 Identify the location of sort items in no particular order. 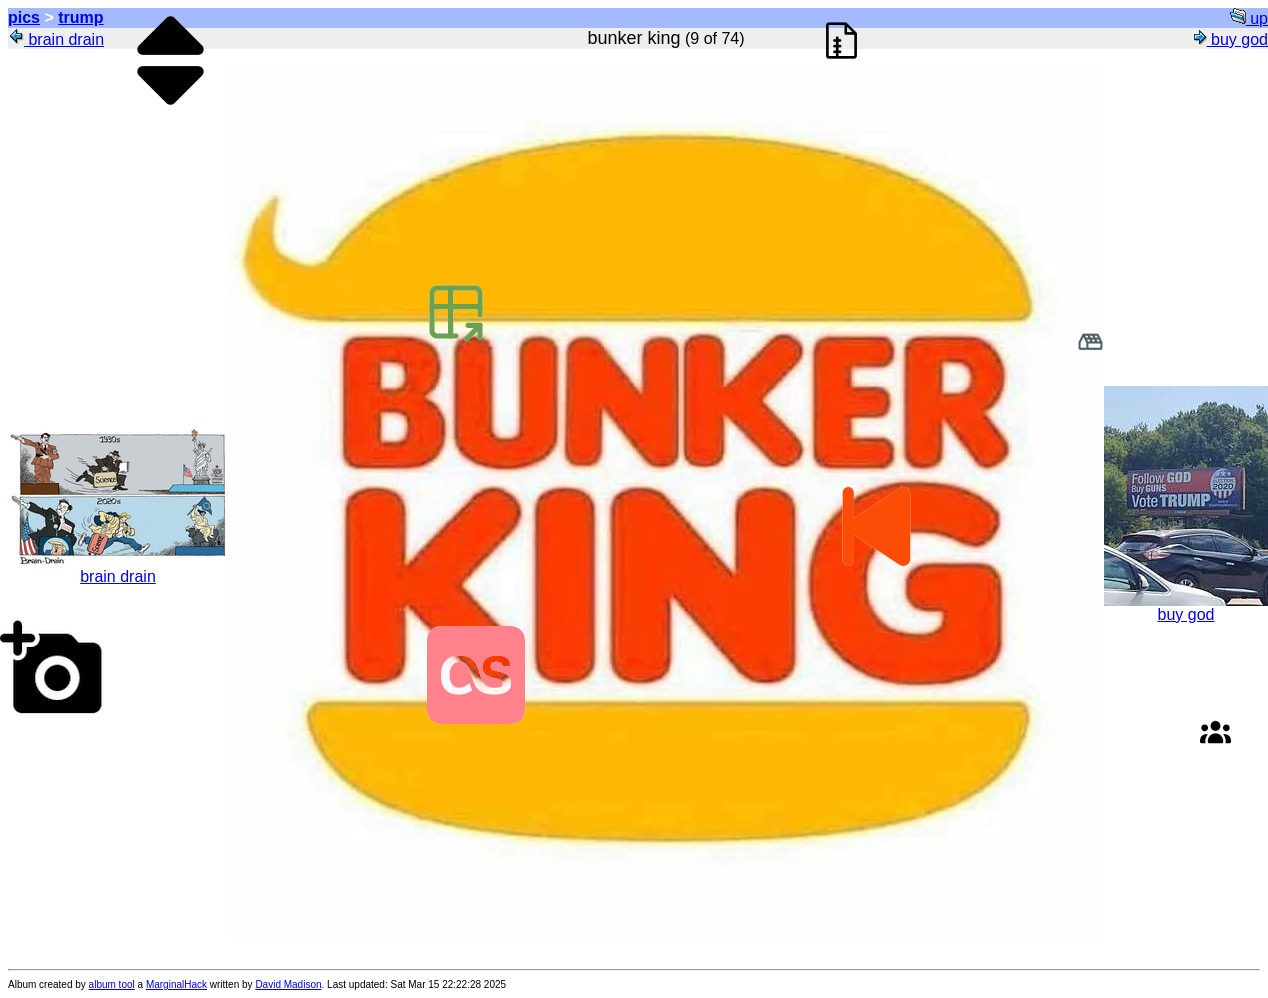
(170, 60).